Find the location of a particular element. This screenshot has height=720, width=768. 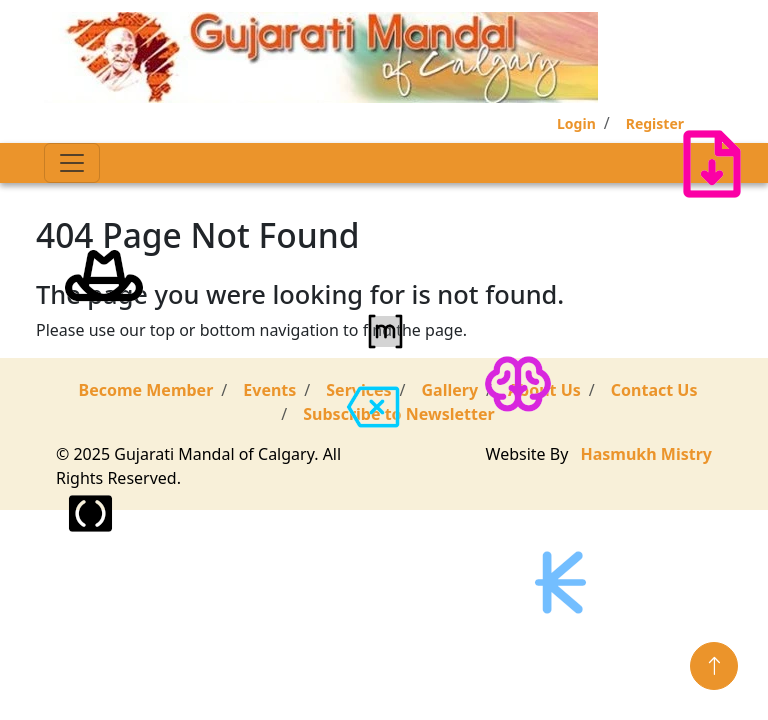

indicates Lao kip currency is located at coordinates (560, 582).